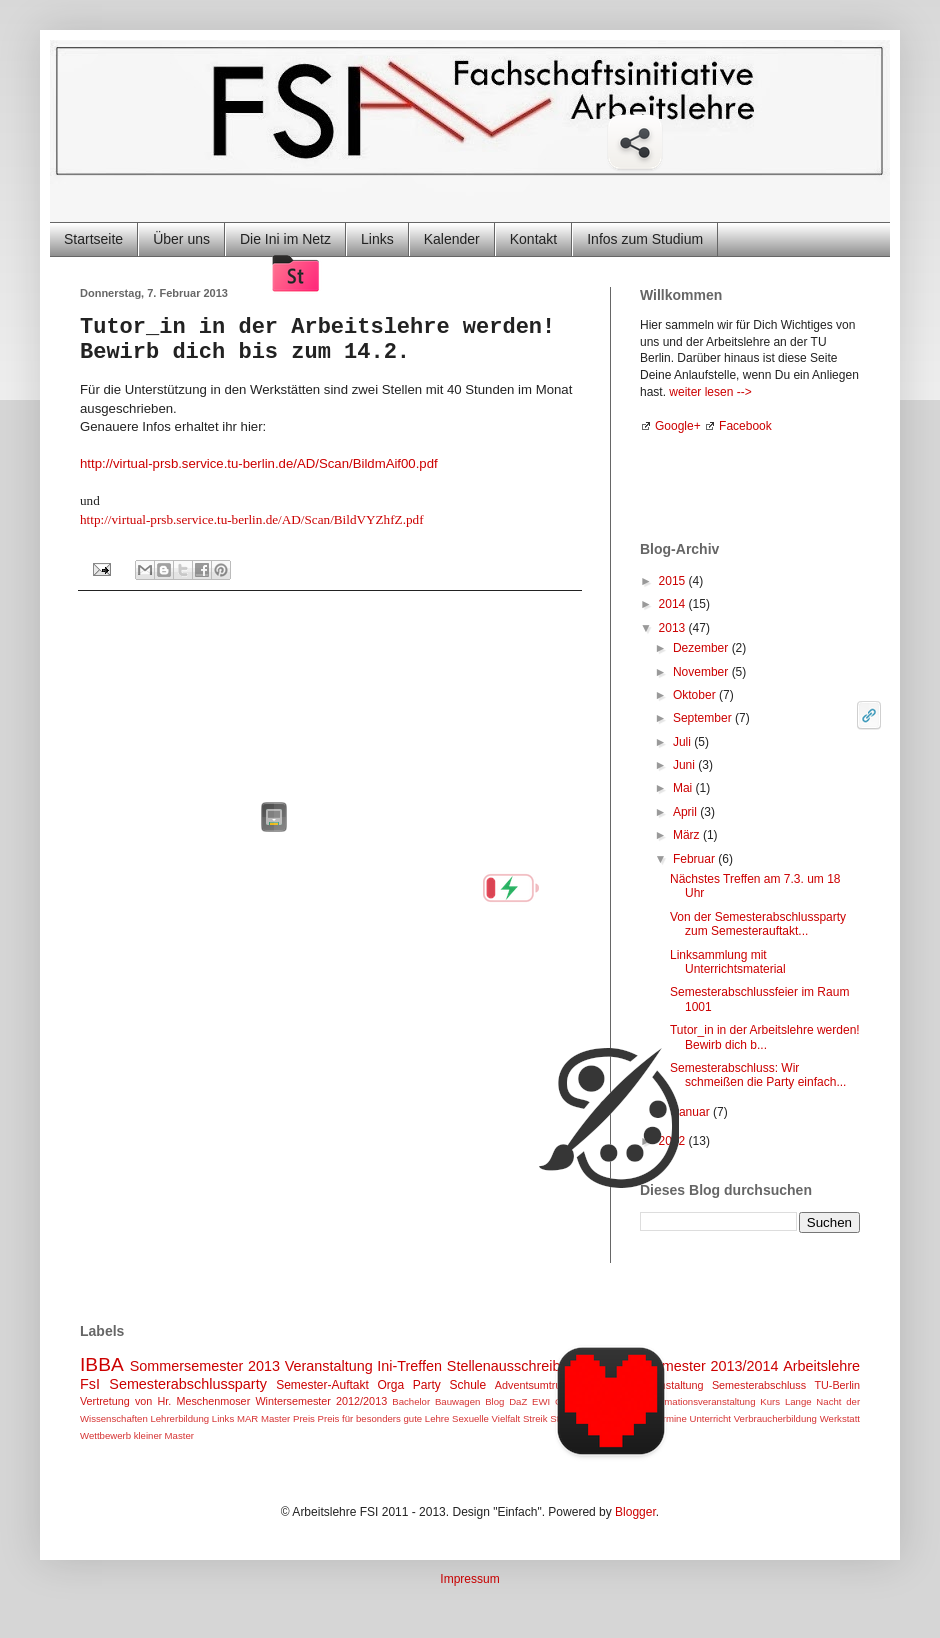 The width and height of the screenshot is (940, 1638). What do you see at coordinates (635, 142) in the screenshot?
I see `open sharing preferences` at bounding box center [635, 142].